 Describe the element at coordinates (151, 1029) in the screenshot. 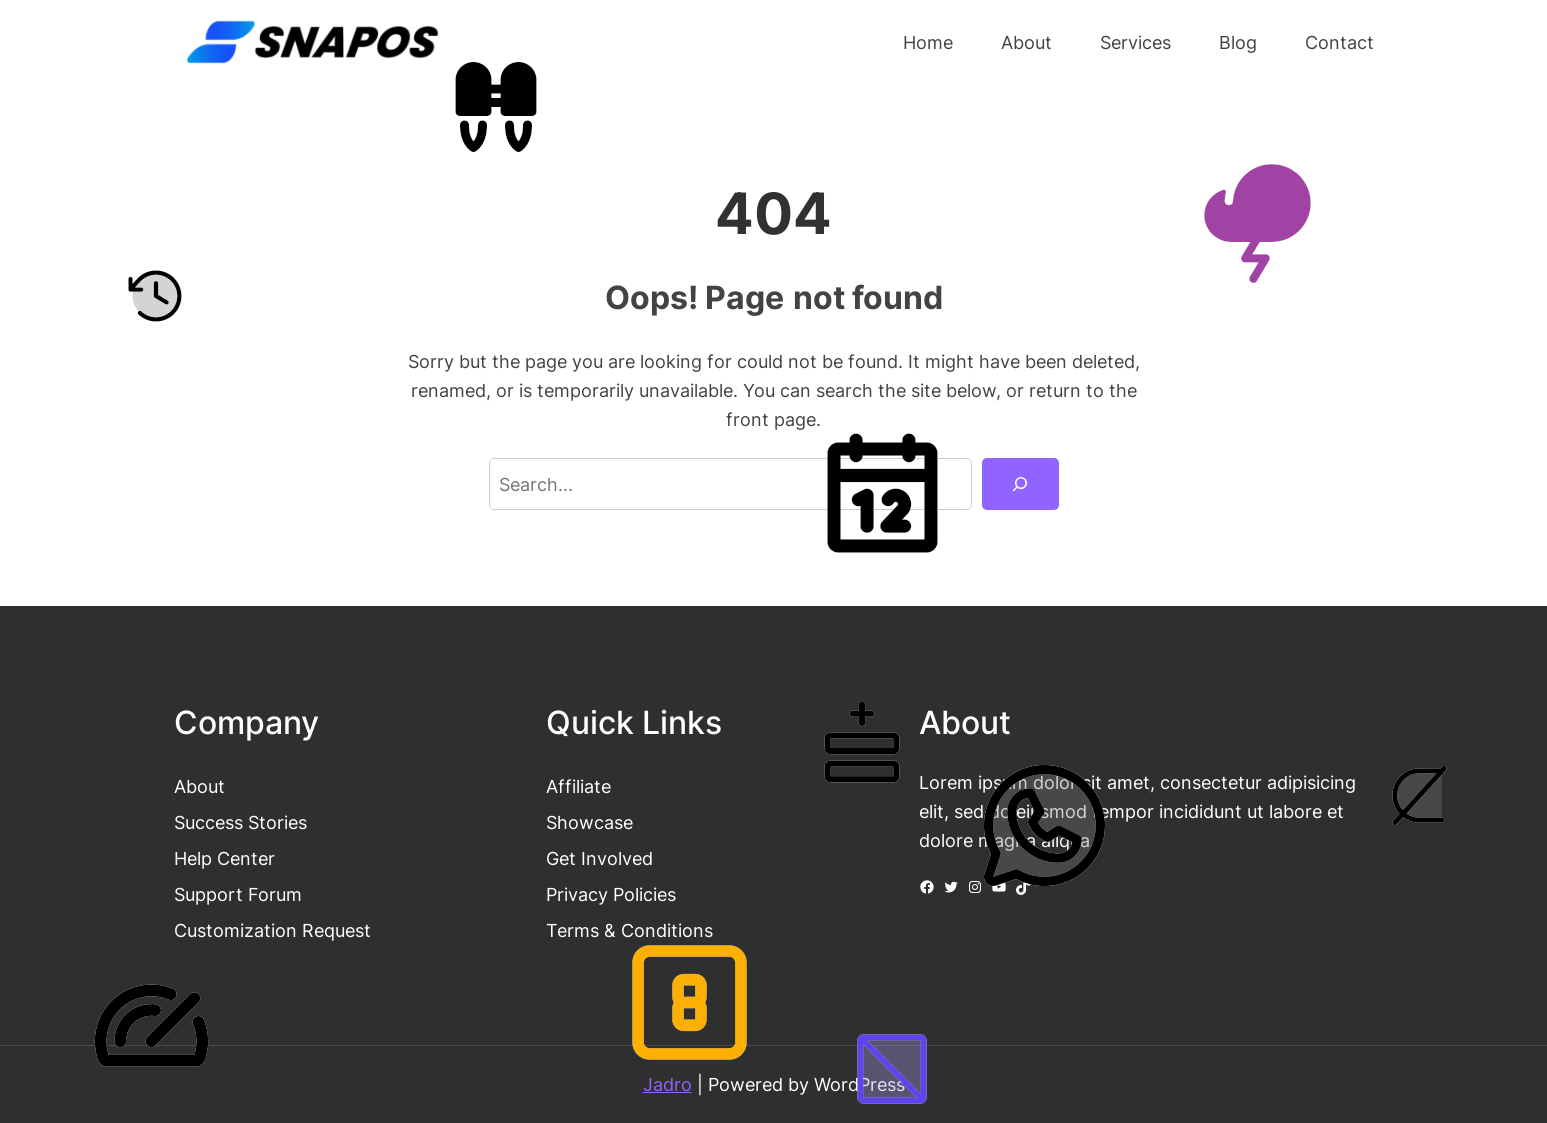

I see `view performance or speed metrics` at that location.